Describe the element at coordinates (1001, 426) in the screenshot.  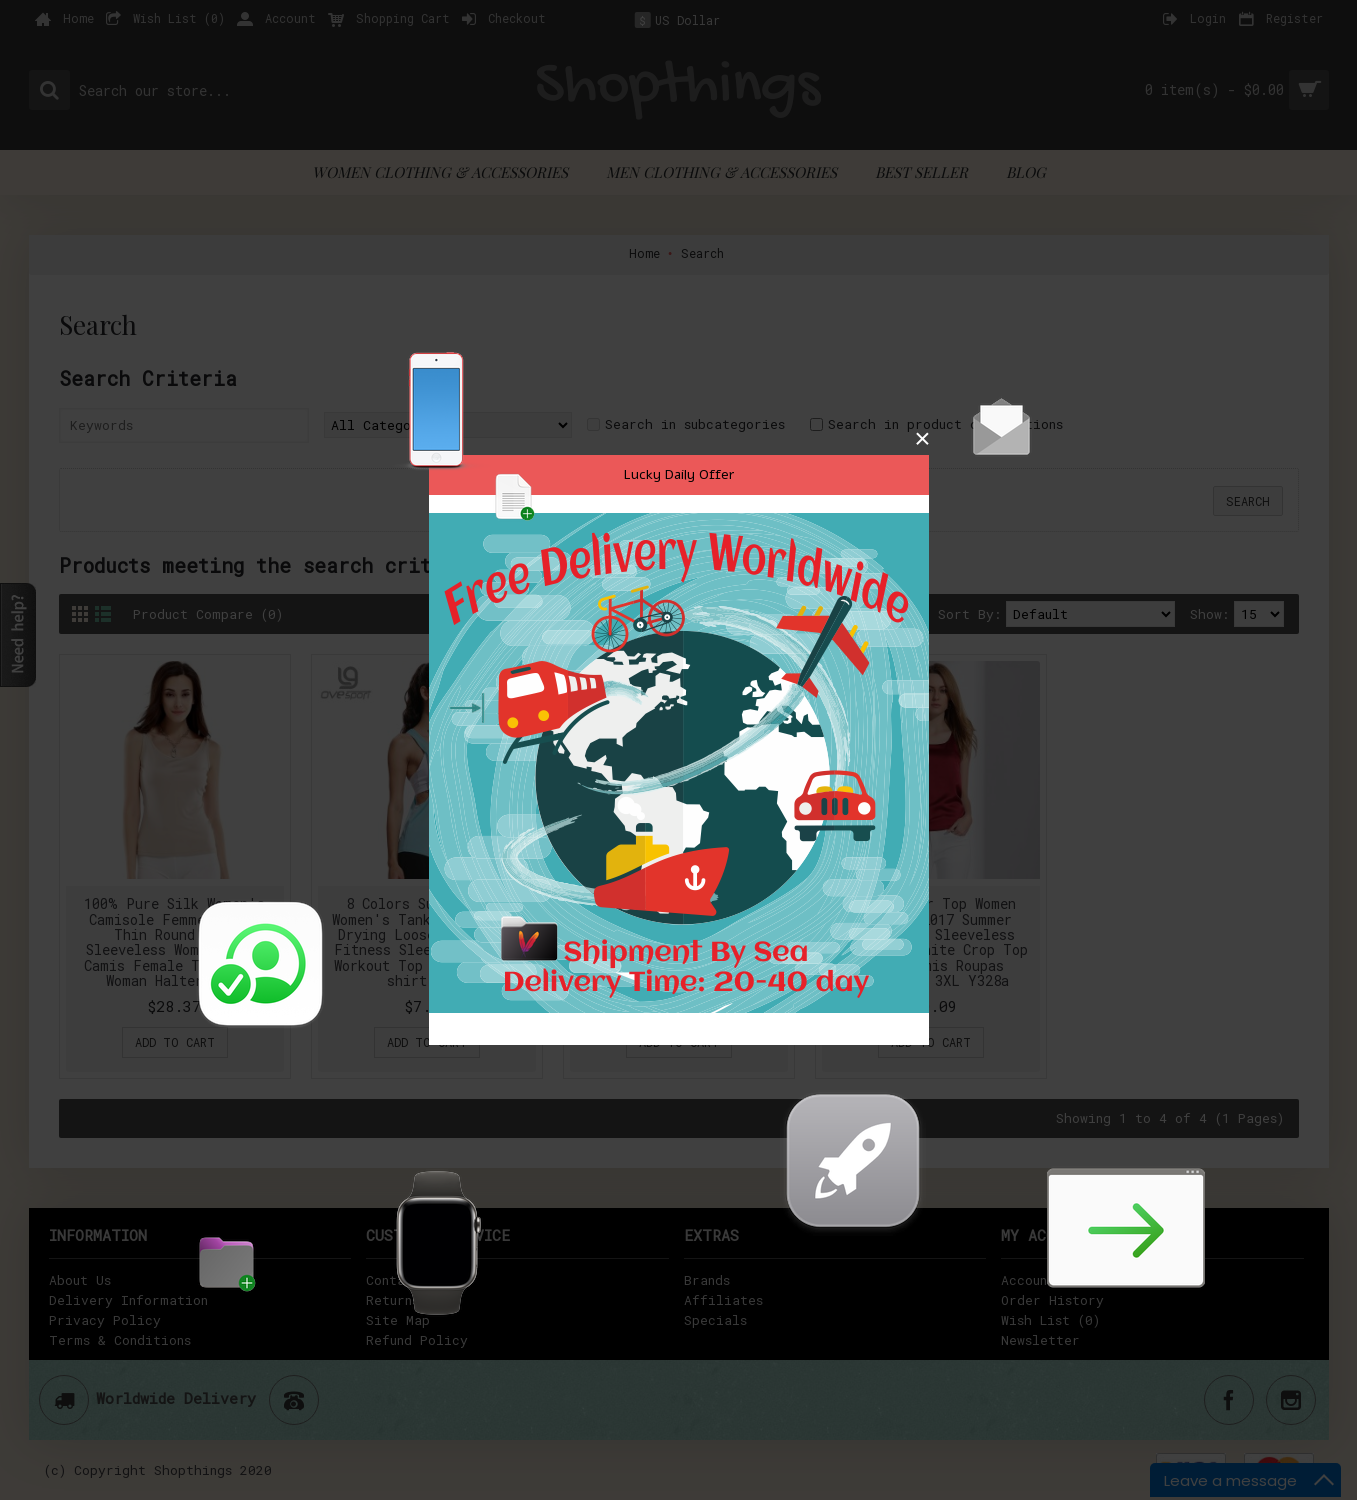
I see `indicates new mail or email notification` at that location.